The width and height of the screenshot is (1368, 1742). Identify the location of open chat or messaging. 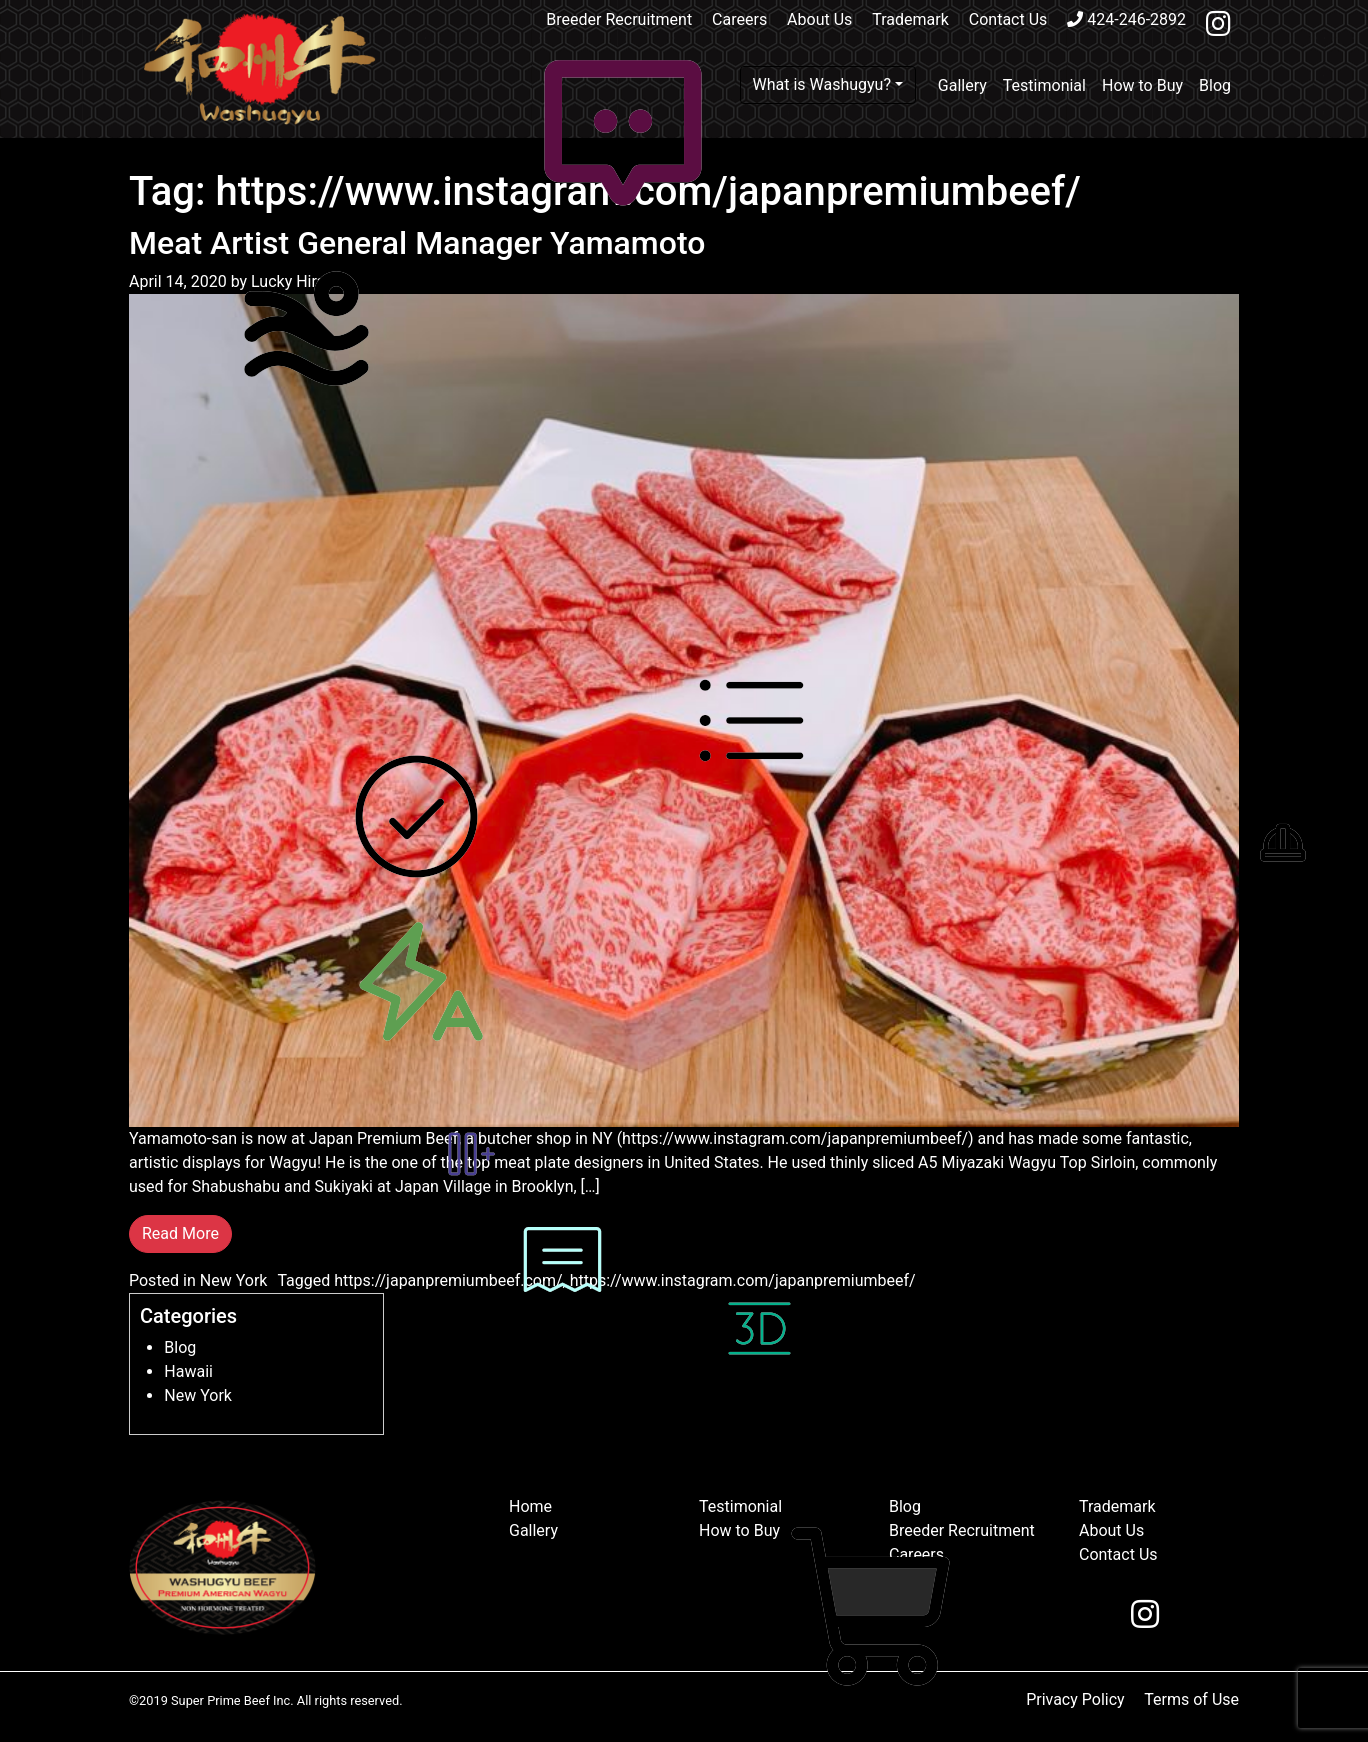
(623, 127).